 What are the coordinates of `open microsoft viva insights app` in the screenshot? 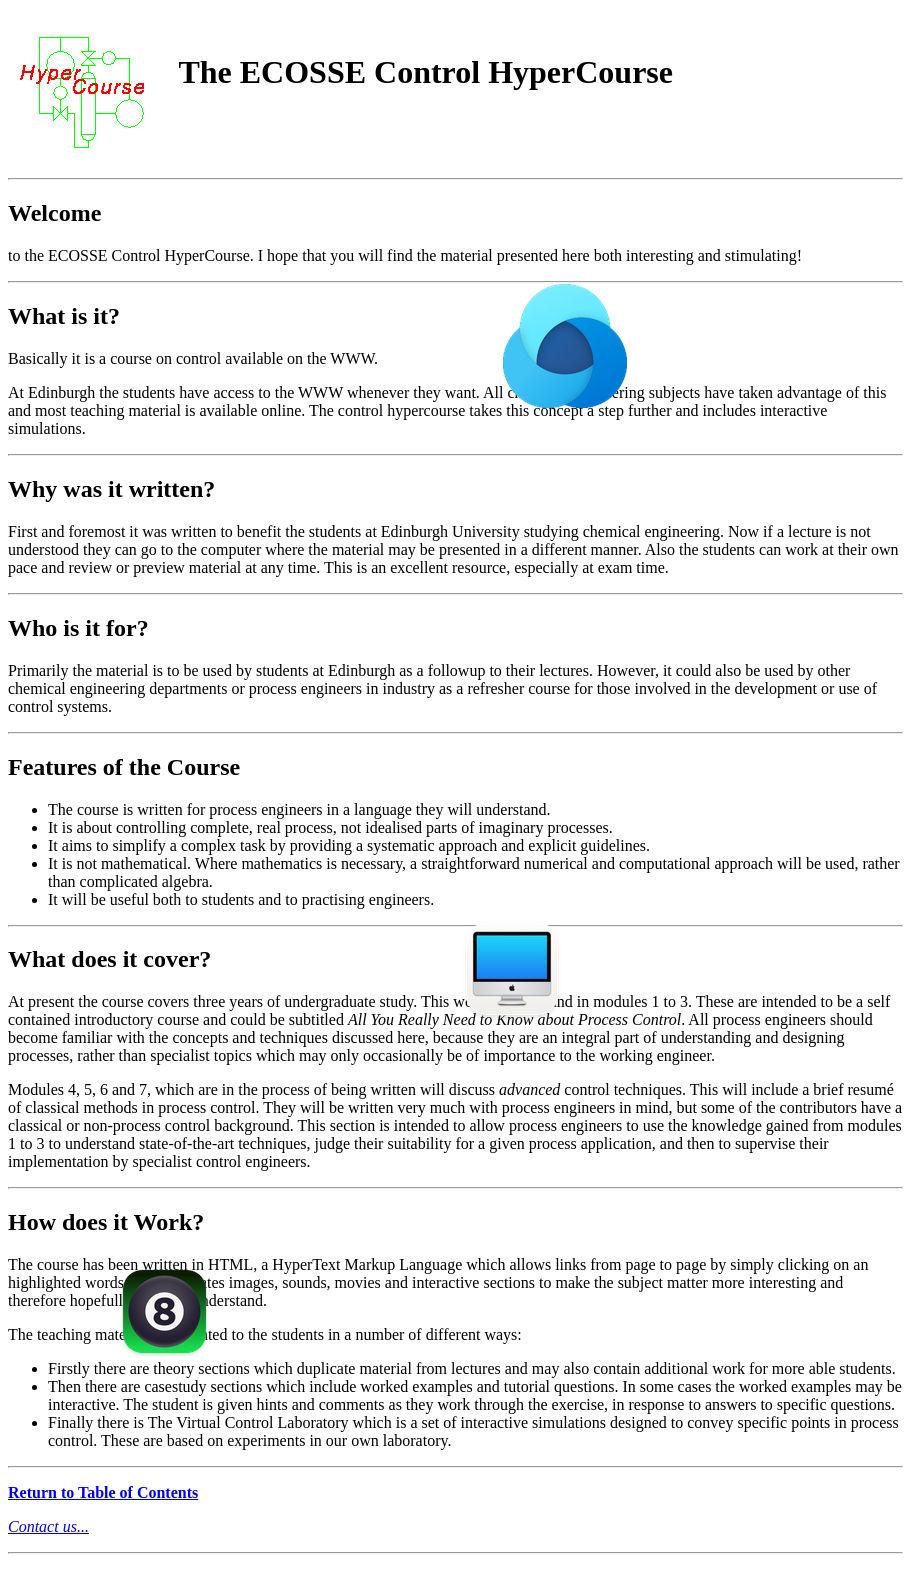 It's located at (565, 346).